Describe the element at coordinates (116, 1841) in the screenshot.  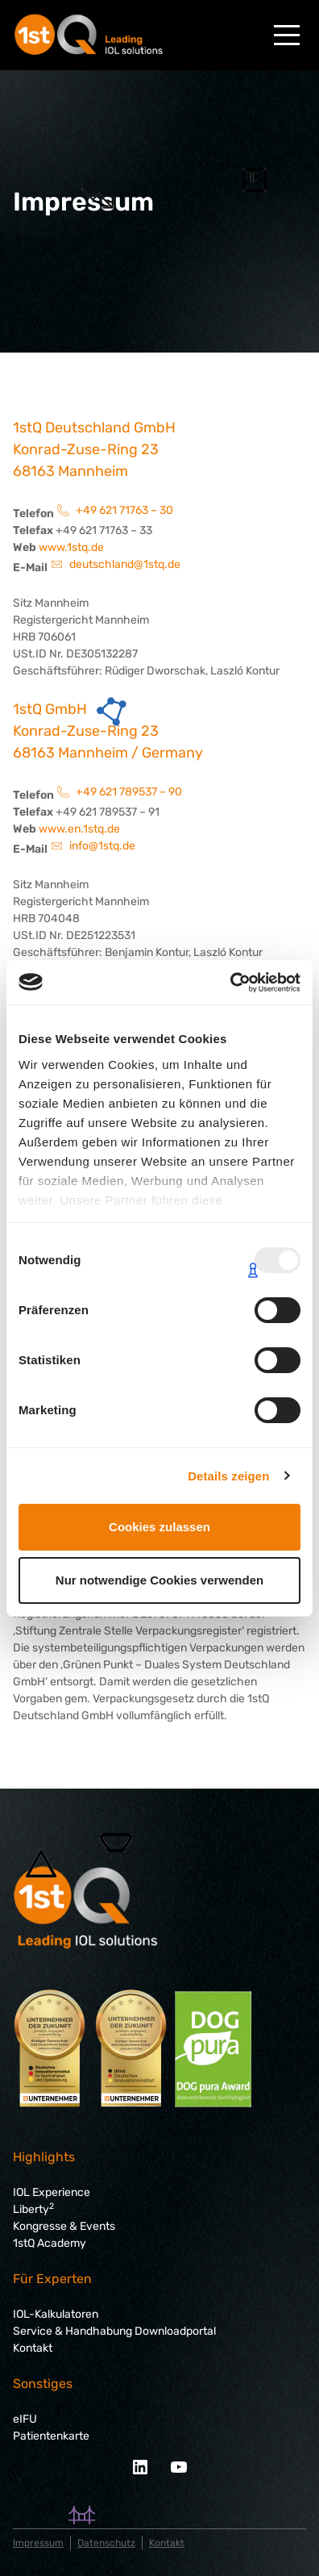
I see `access food or recipe features` at that location.